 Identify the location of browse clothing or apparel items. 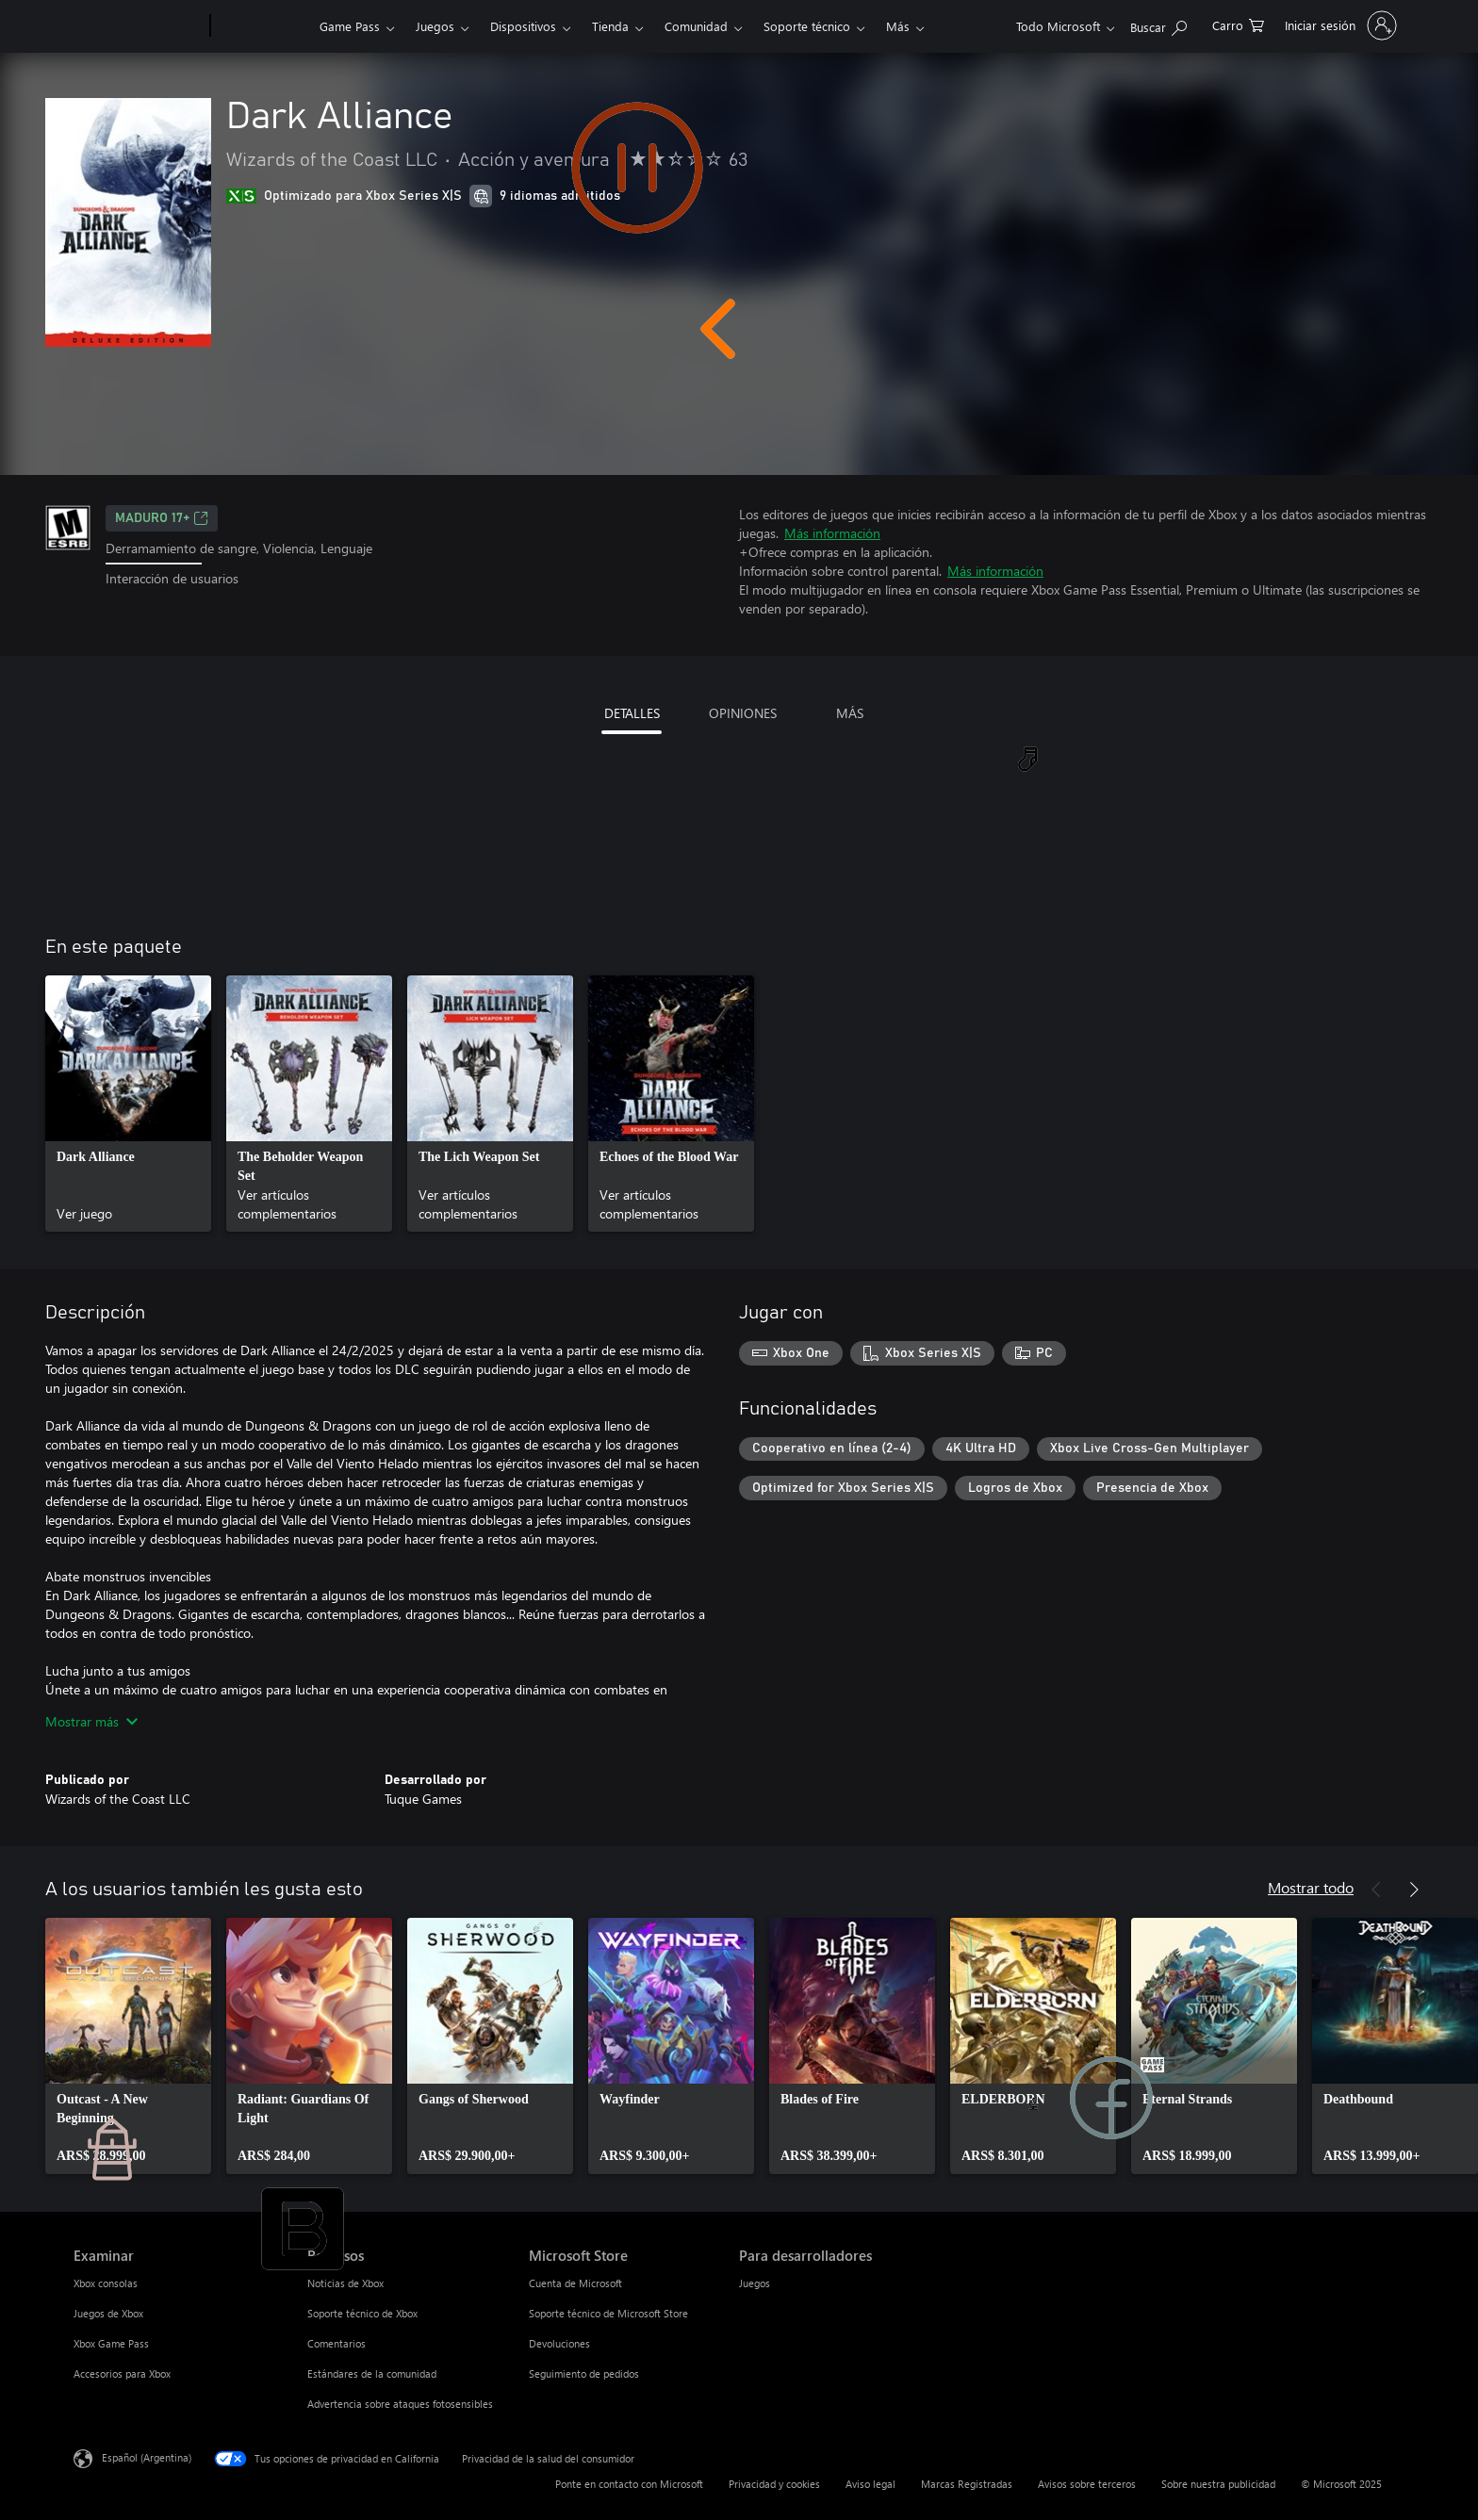
(1028, 759).